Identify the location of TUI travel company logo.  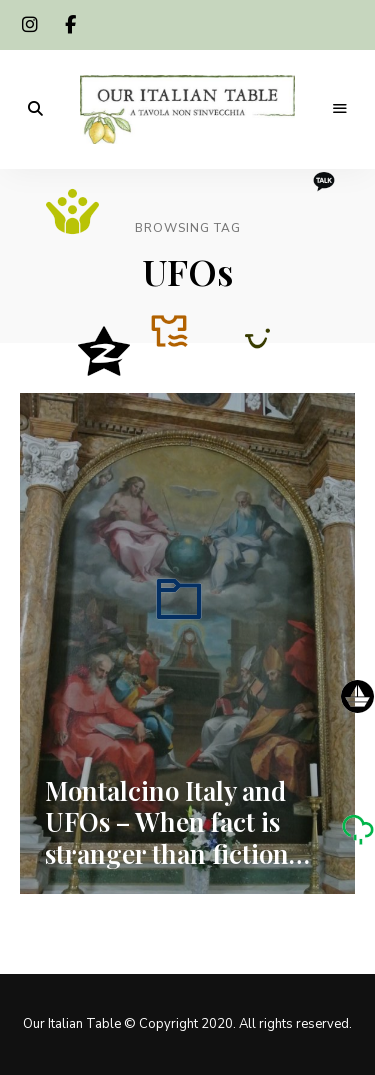
(257, 338).